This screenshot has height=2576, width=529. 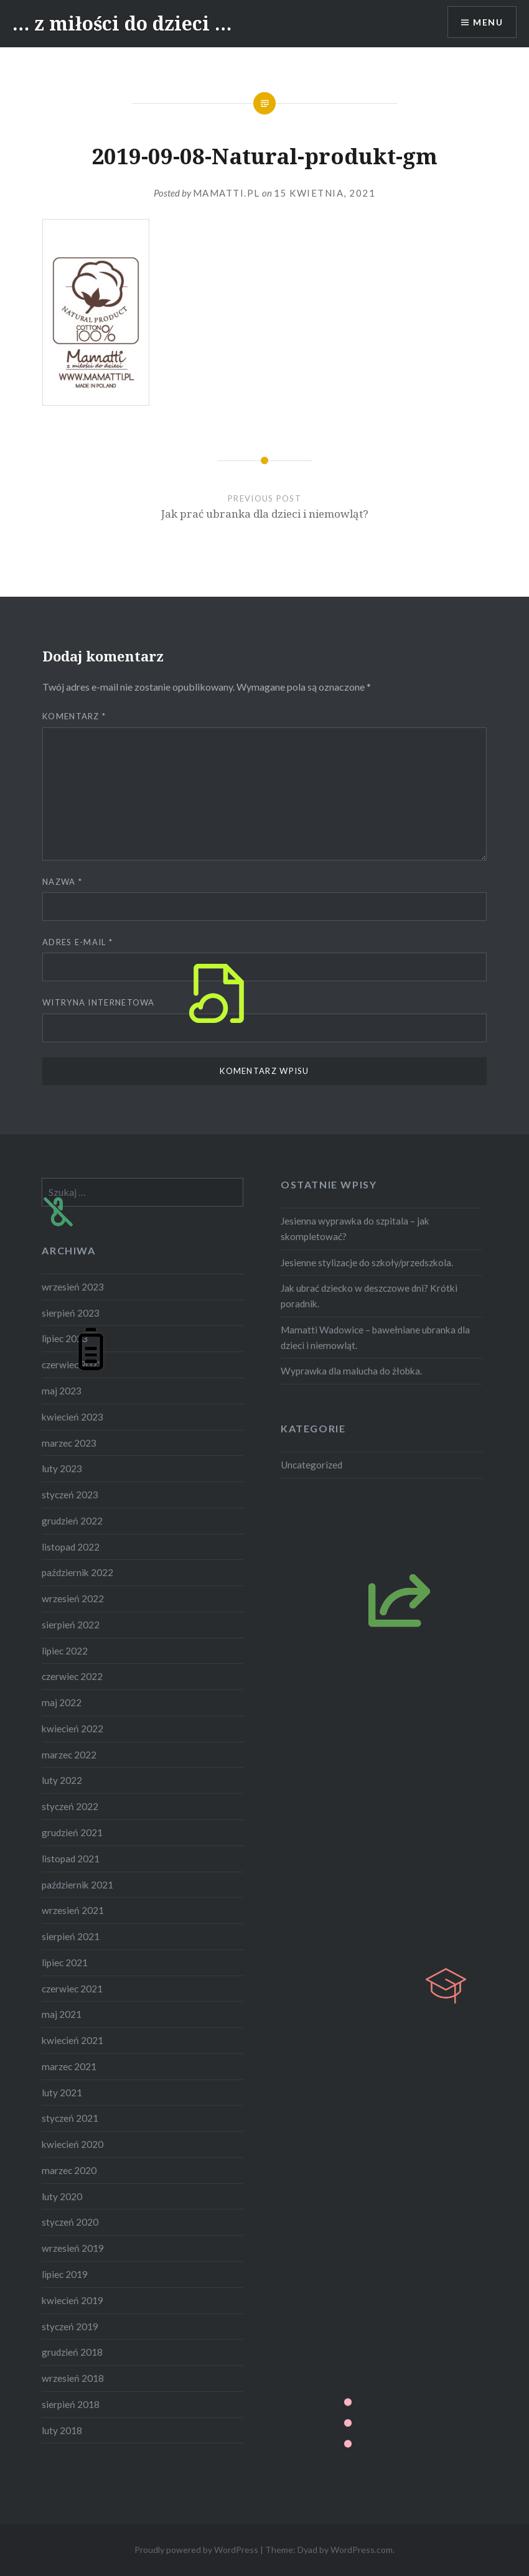 What do you see at coordinates (348, 2423) in the screenshot?
I see `open more options menu` at bounding box center [348, 2423].